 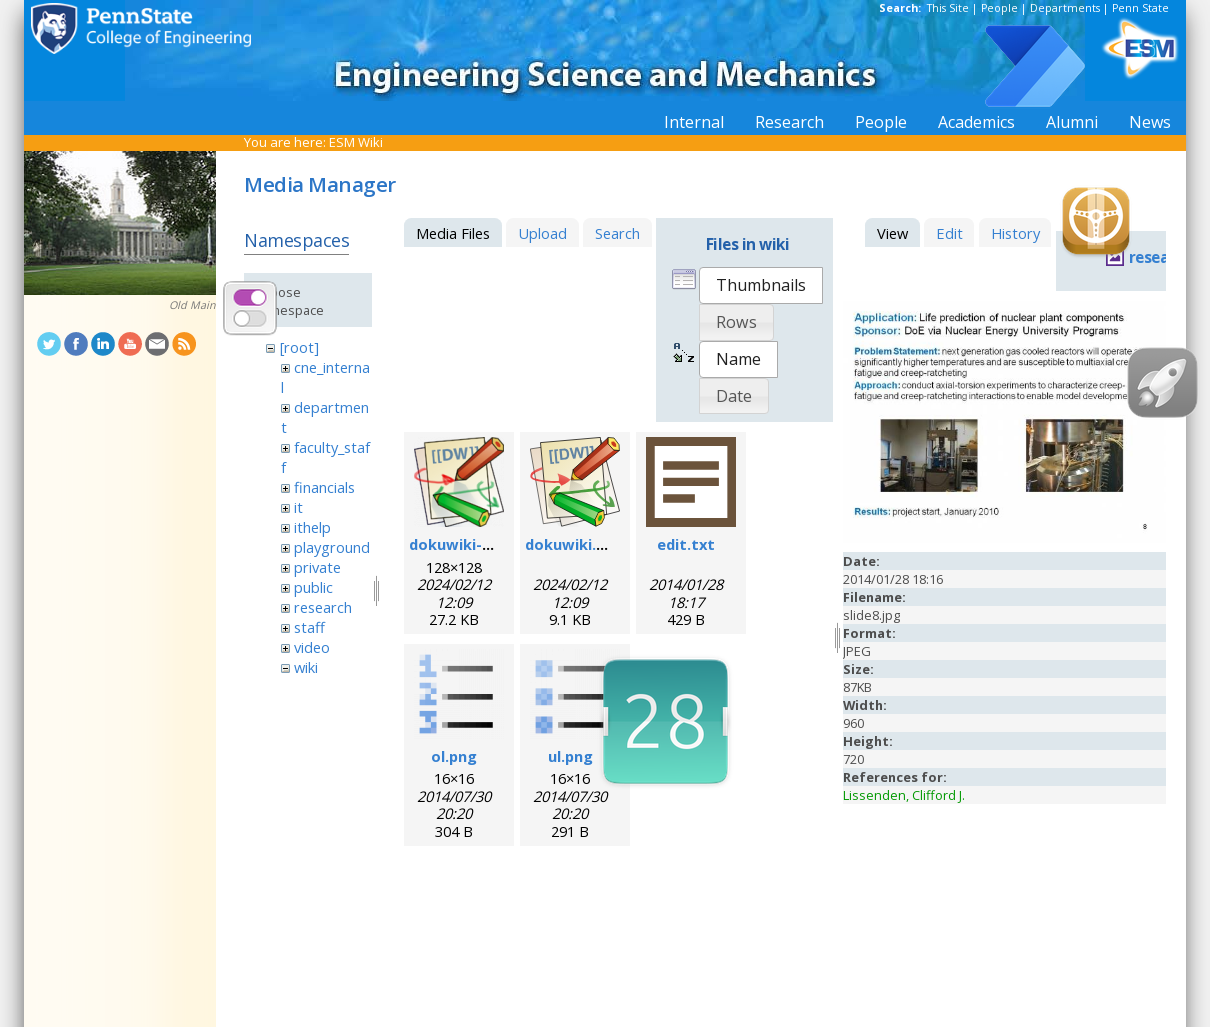 What do you see at coordinates (665, 721) in the screenshot?
I see `open the calendar app` at bounding box center [665, 721].